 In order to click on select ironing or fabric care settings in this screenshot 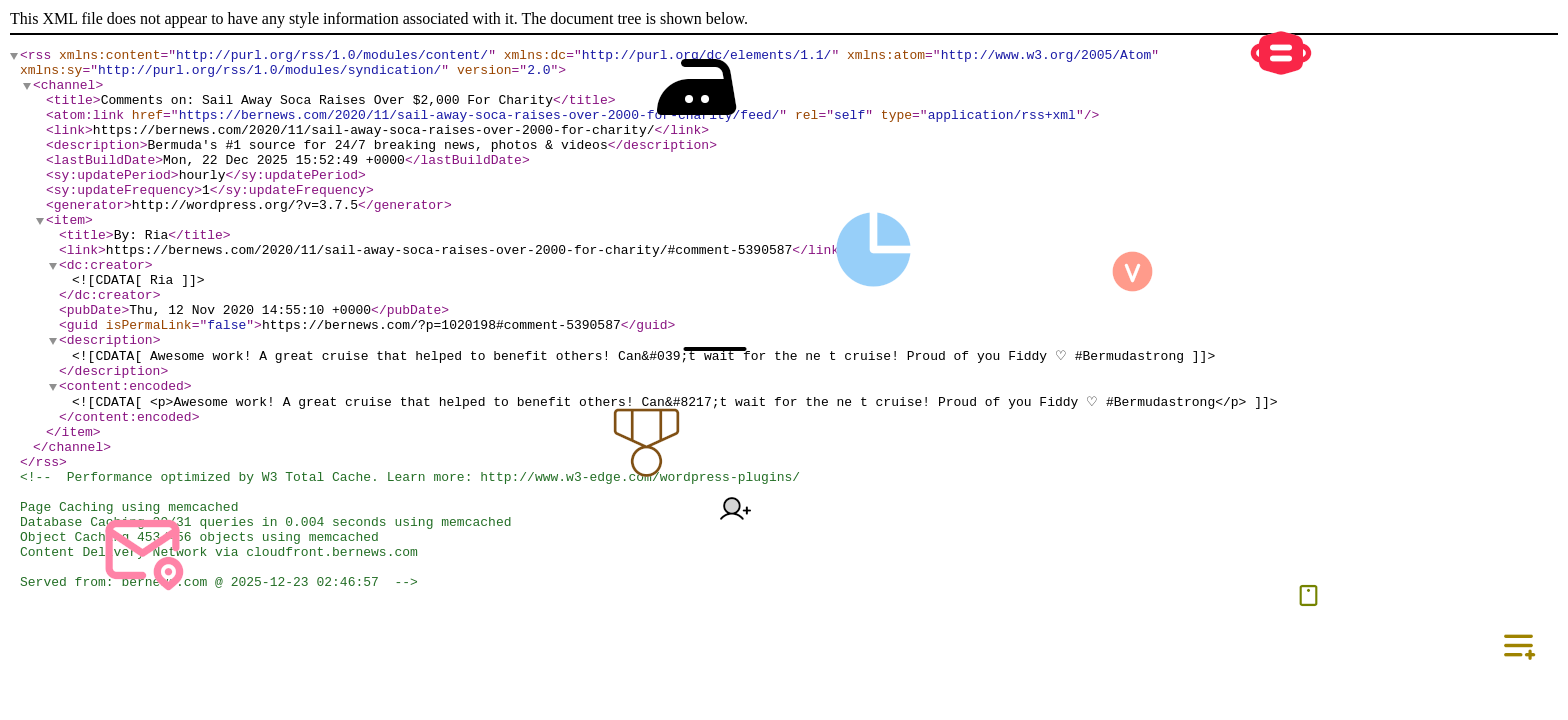, I will do `click(697, 87)`.